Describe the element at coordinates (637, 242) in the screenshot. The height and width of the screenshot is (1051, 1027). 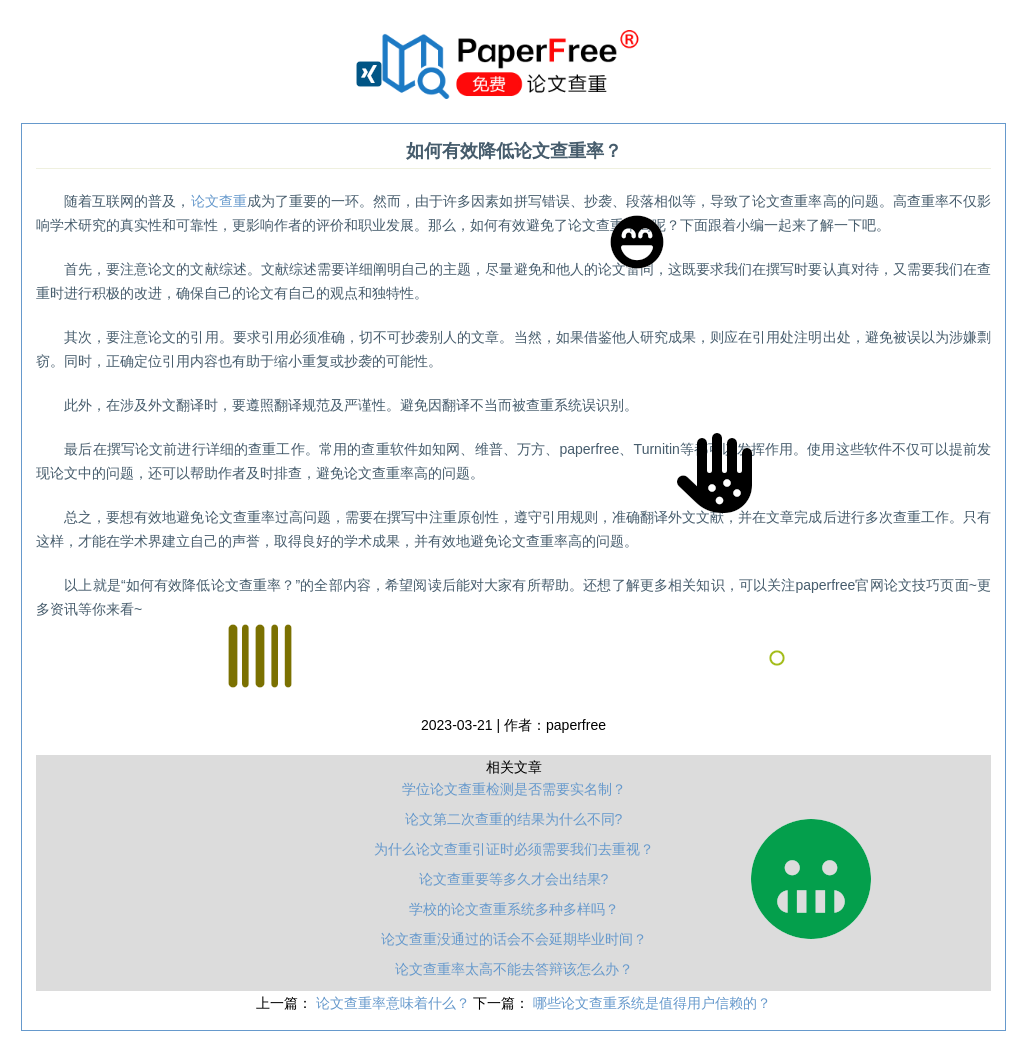
I see `add a reaction to a message` at that location.